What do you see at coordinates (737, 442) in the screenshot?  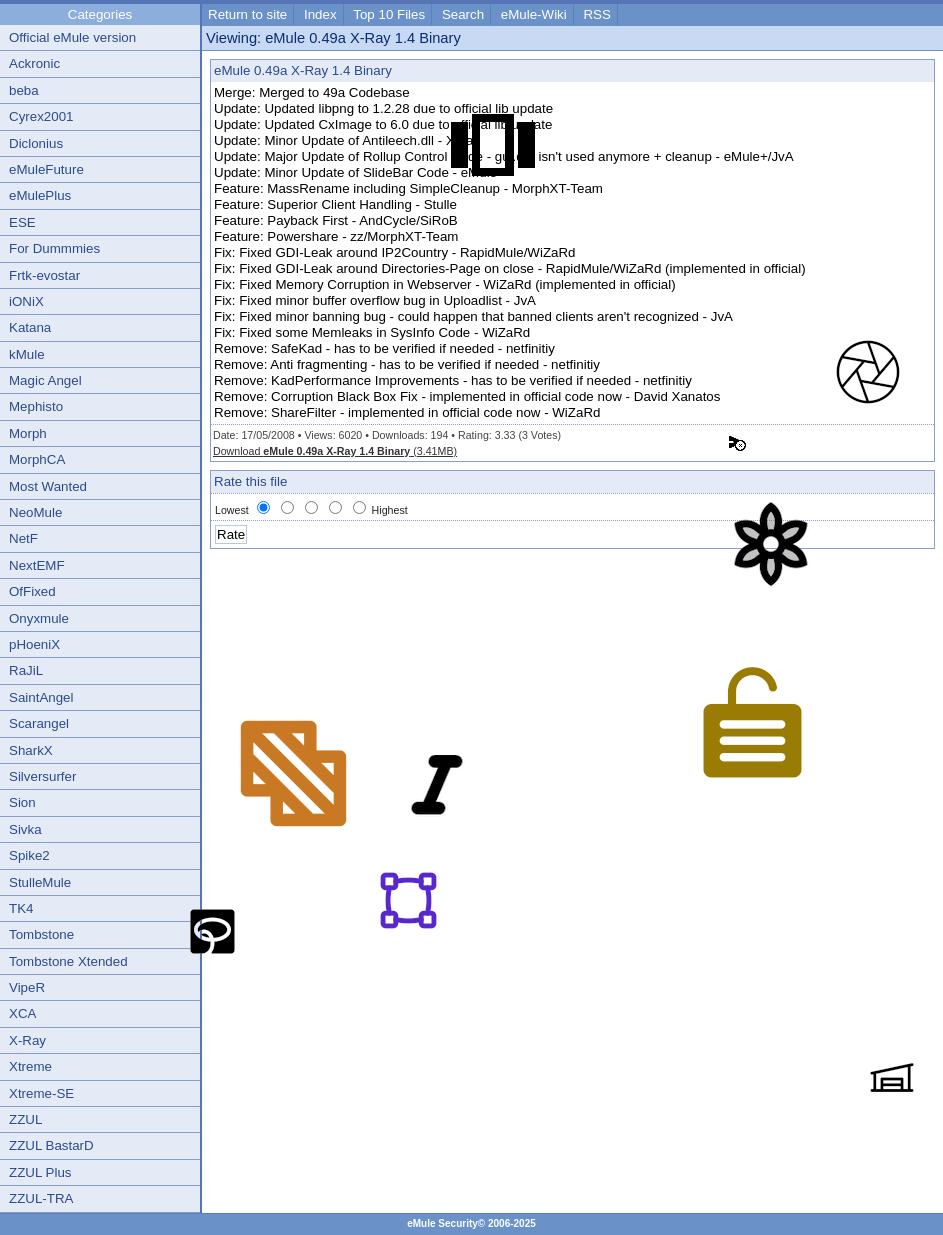 I see `cancel a scheduled message` at bounding box center [737, 442].